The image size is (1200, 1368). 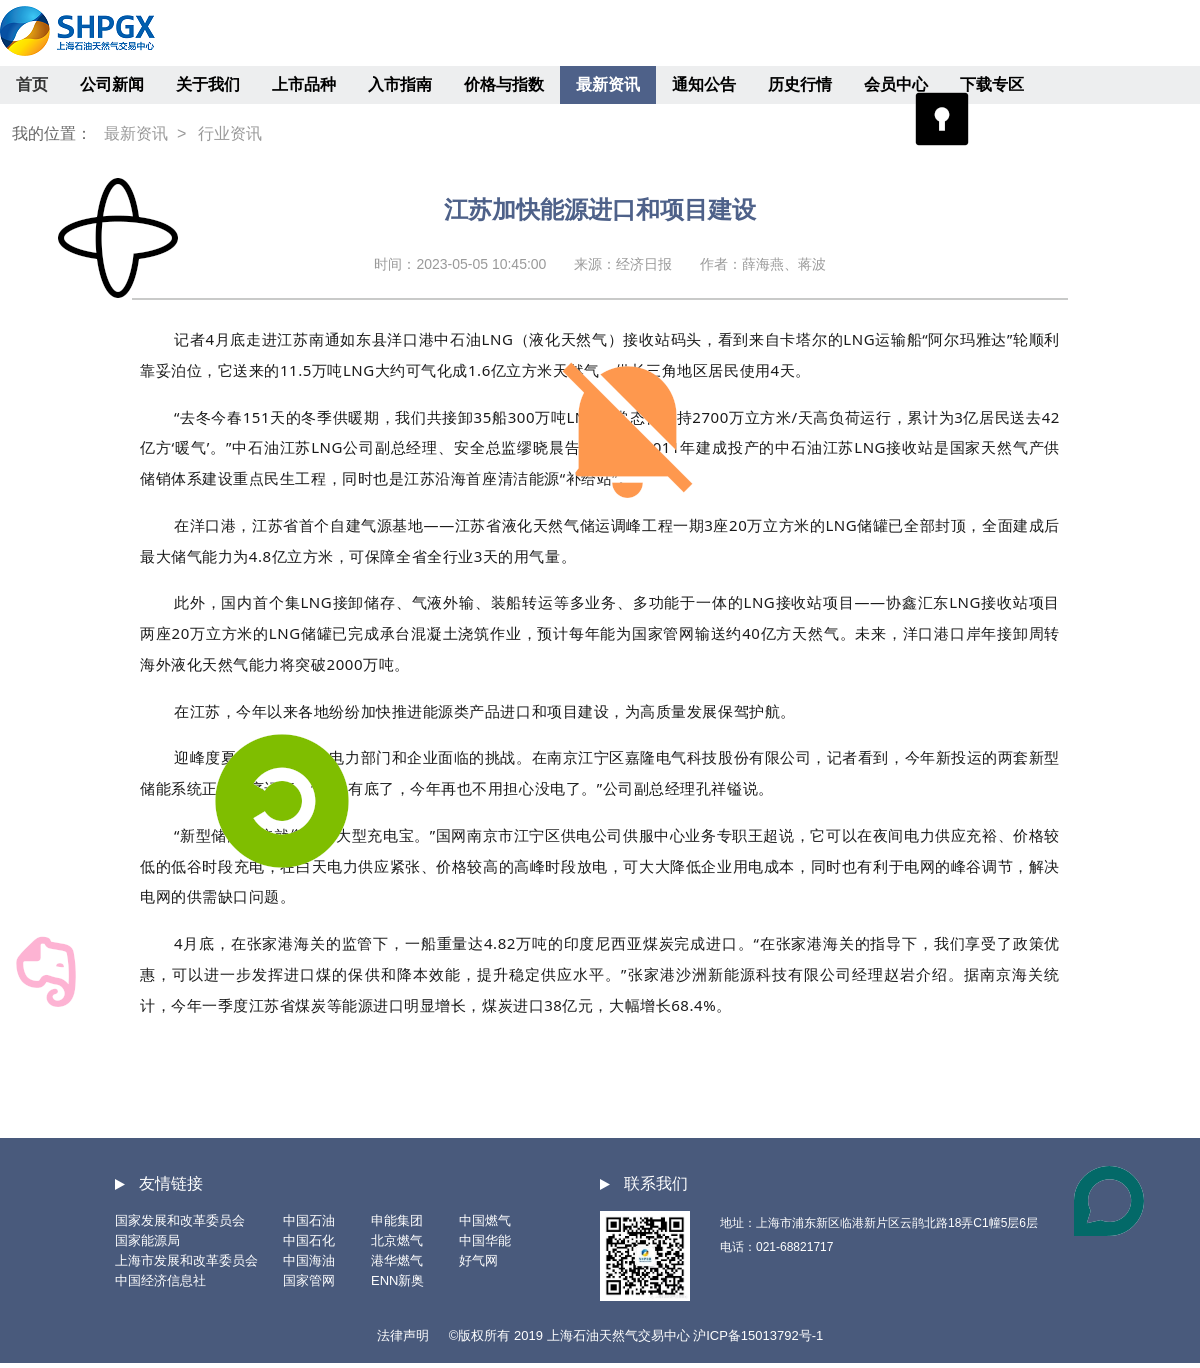 What do you see at coordinates (118, 238) in the screenshot?
I see `Temporal workflow platform logo` at bounding box center [118, 238].